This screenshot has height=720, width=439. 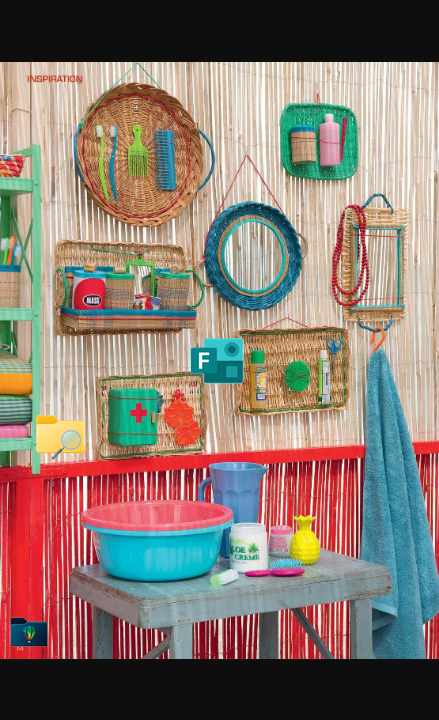 What do you see at coordinates (217, 361) in the screenshot?
I see `open microsoft forms app` at bounding box center [217, 361].